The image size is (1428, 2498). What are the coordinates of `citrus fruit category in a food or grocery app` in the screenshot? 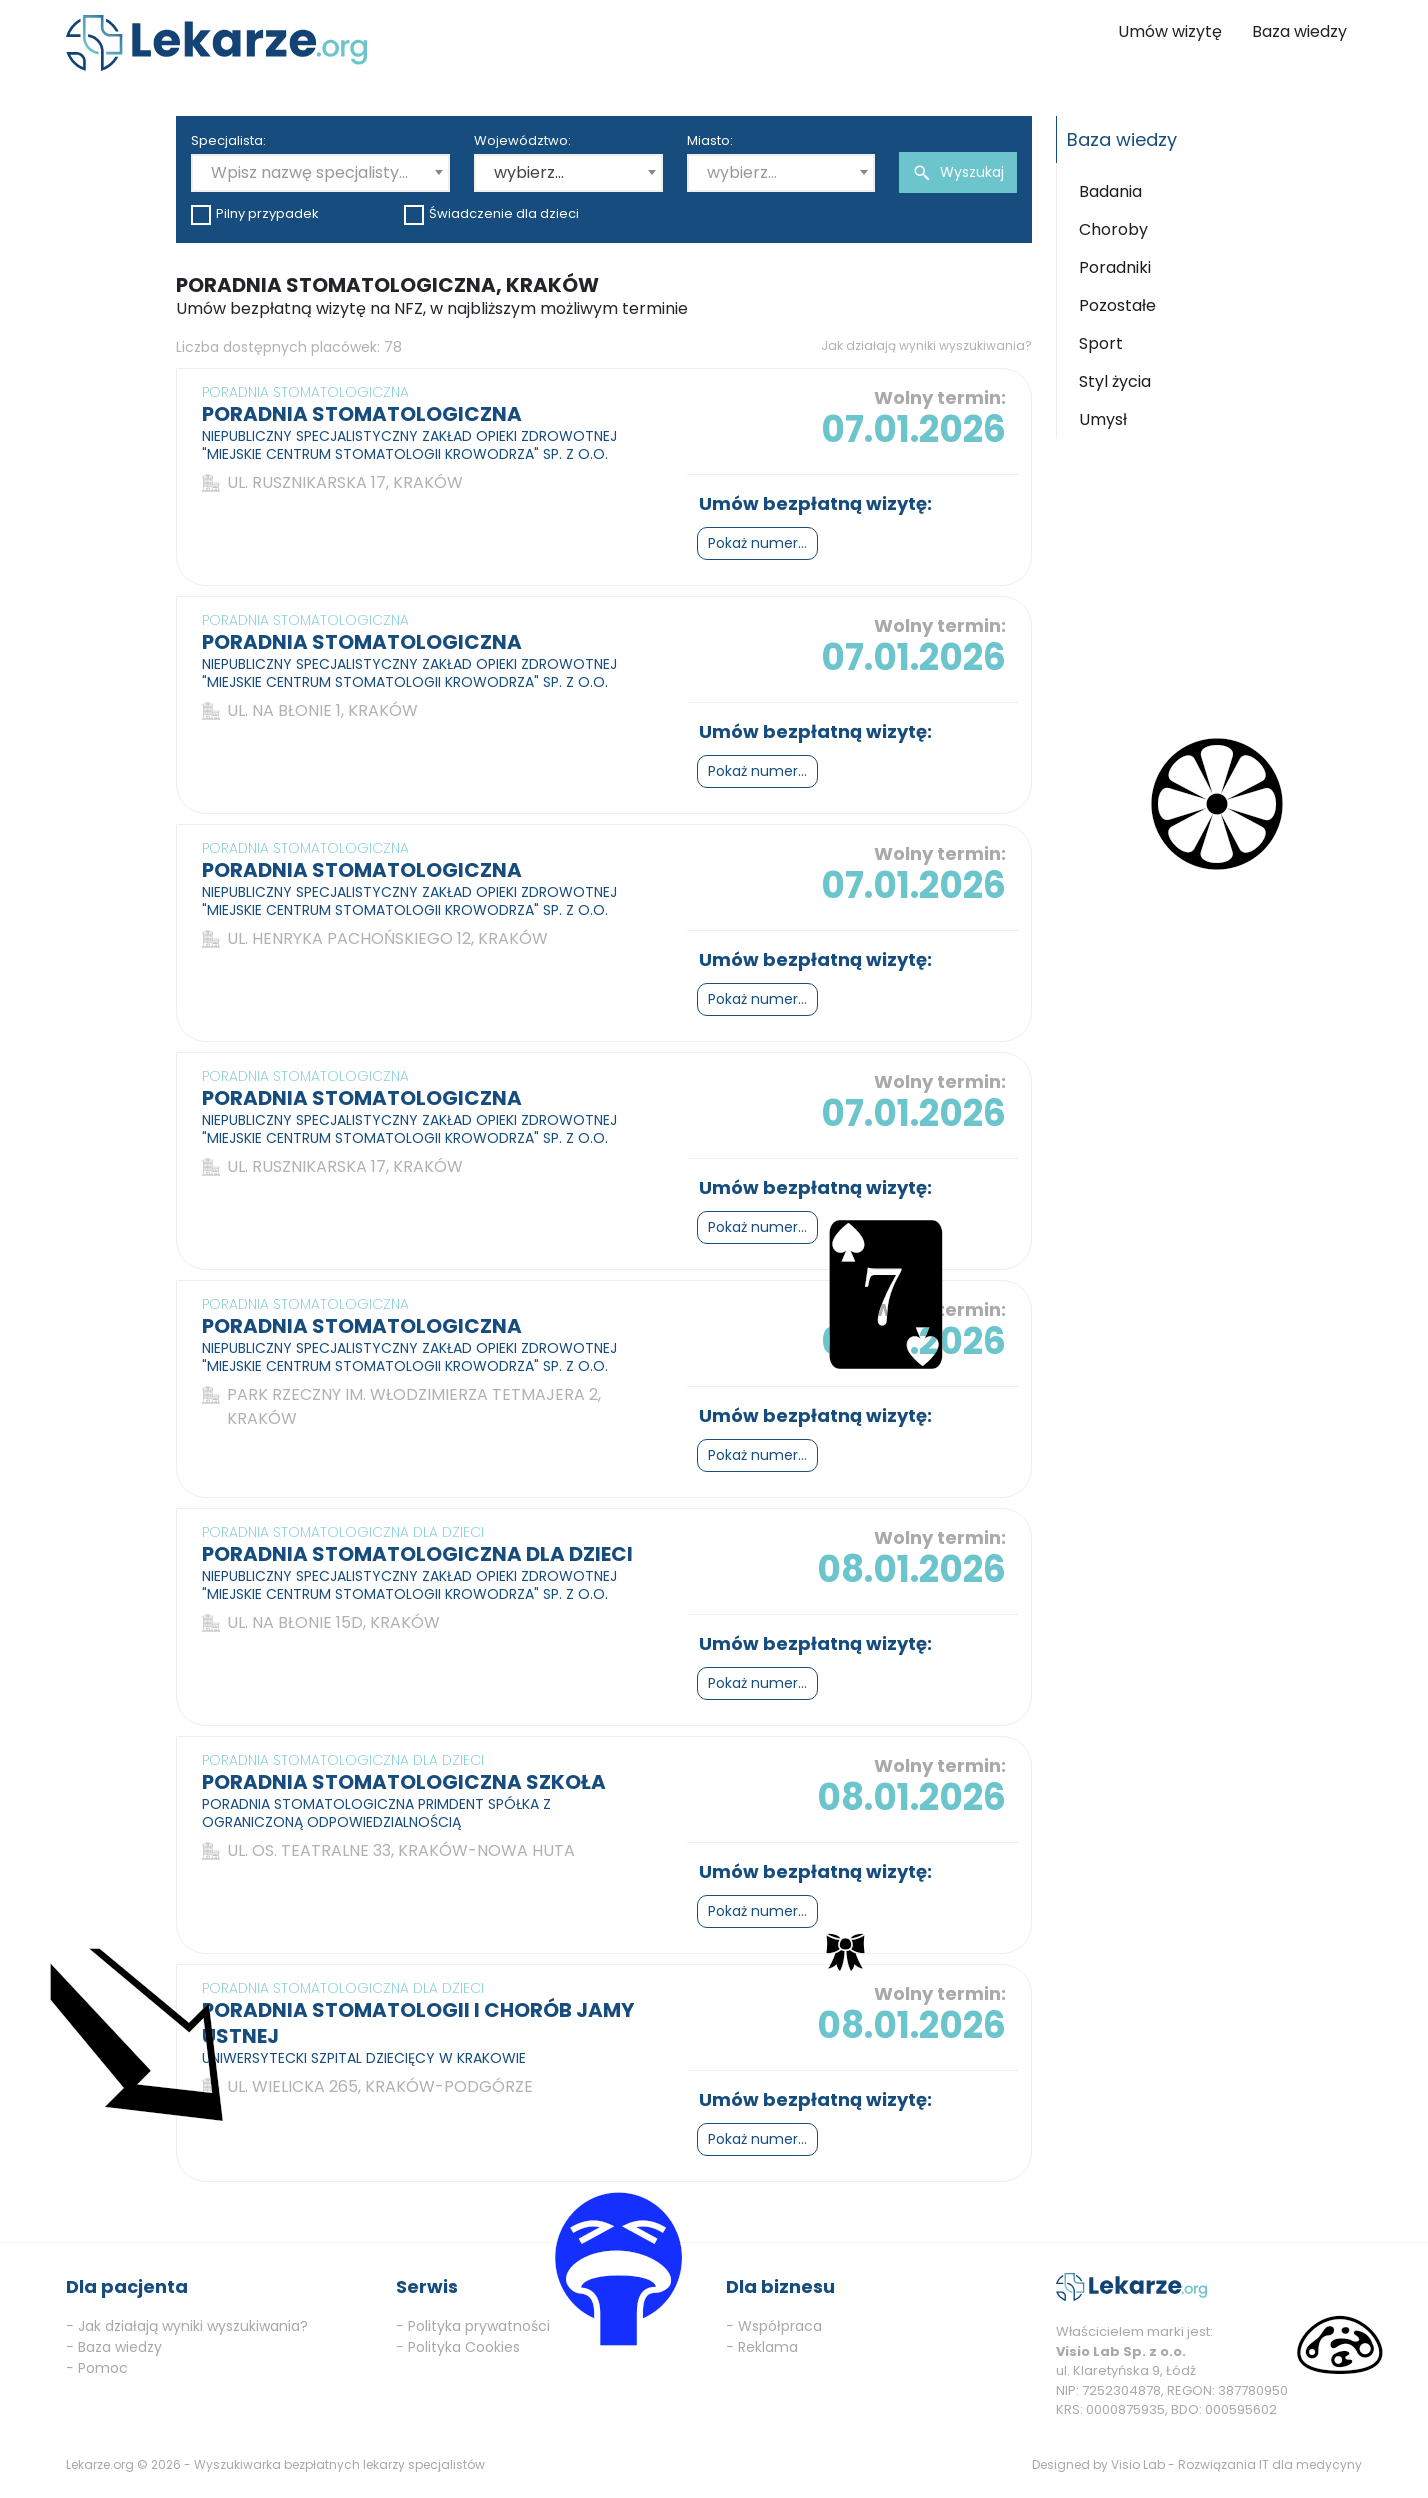 It's located at (1217, 804).